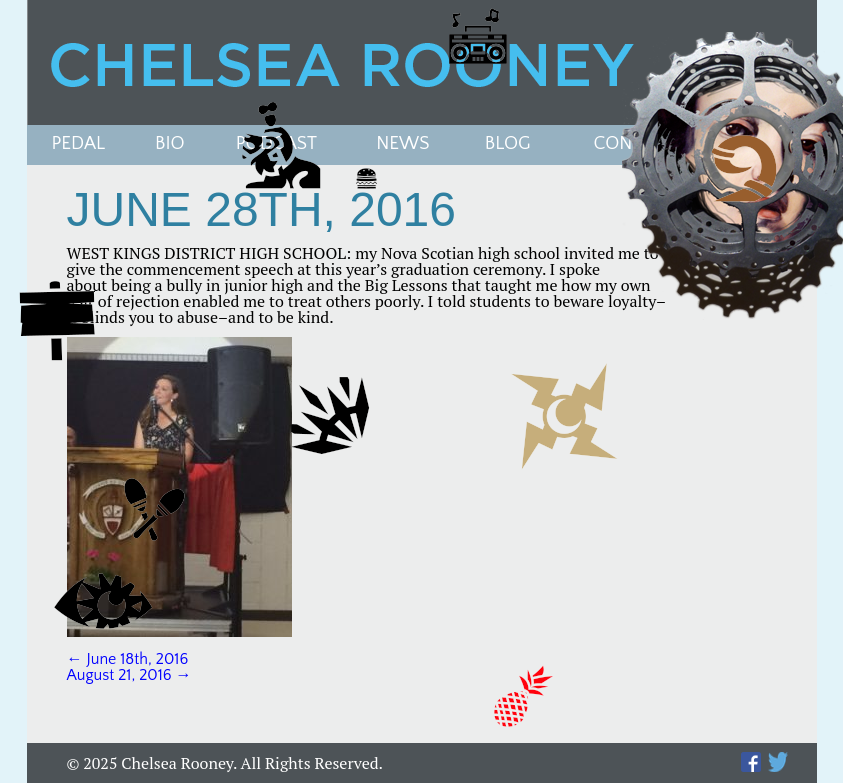 The image size is (843, 783). I want to click on access music or sound effects settings, so click(154, 509).